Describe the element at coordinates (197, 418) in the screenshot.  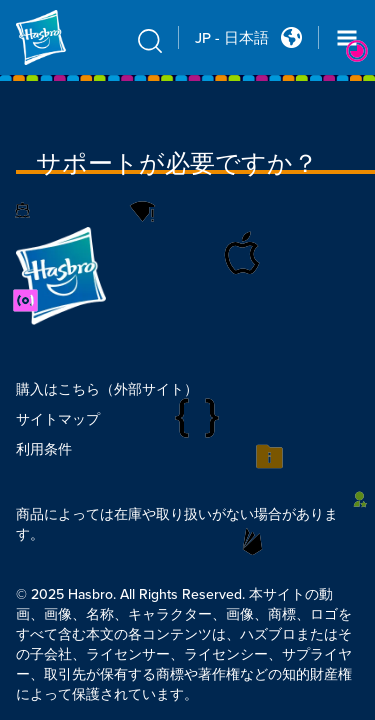
I see `access code editor or development tools` at that location.